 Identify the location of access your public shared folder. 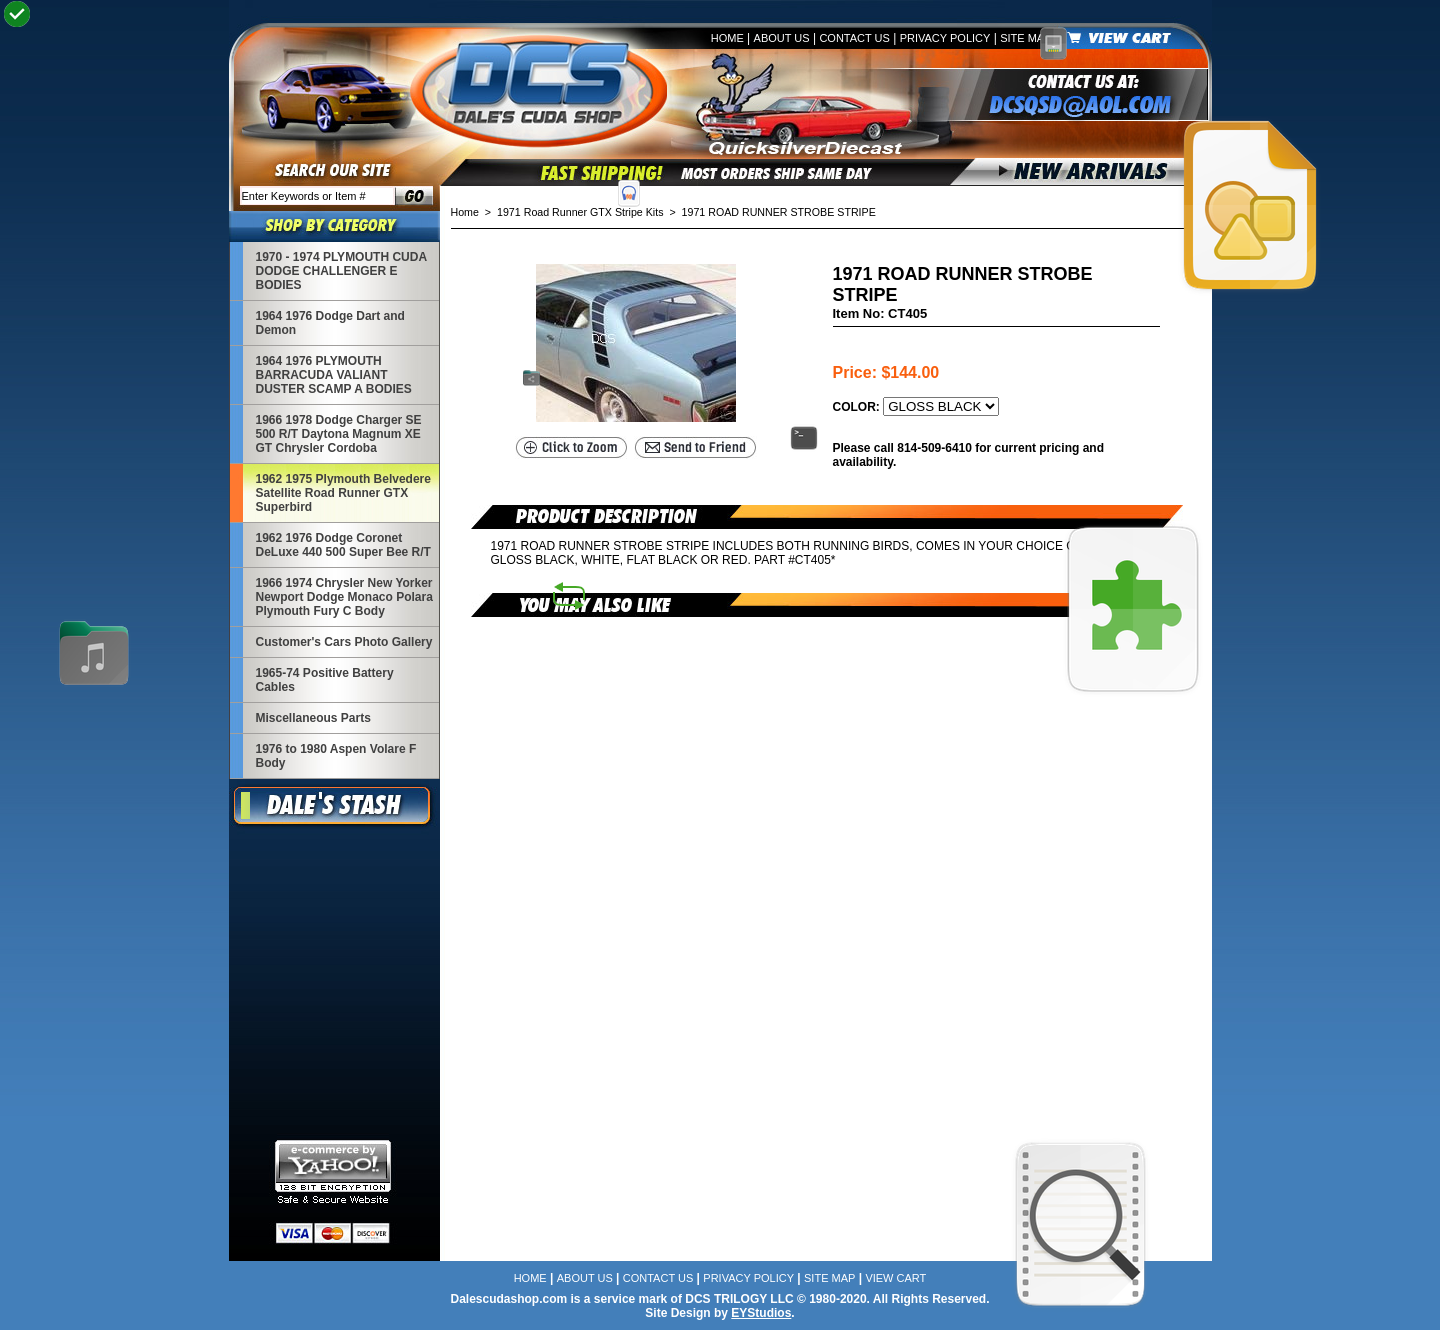
(531, 377).